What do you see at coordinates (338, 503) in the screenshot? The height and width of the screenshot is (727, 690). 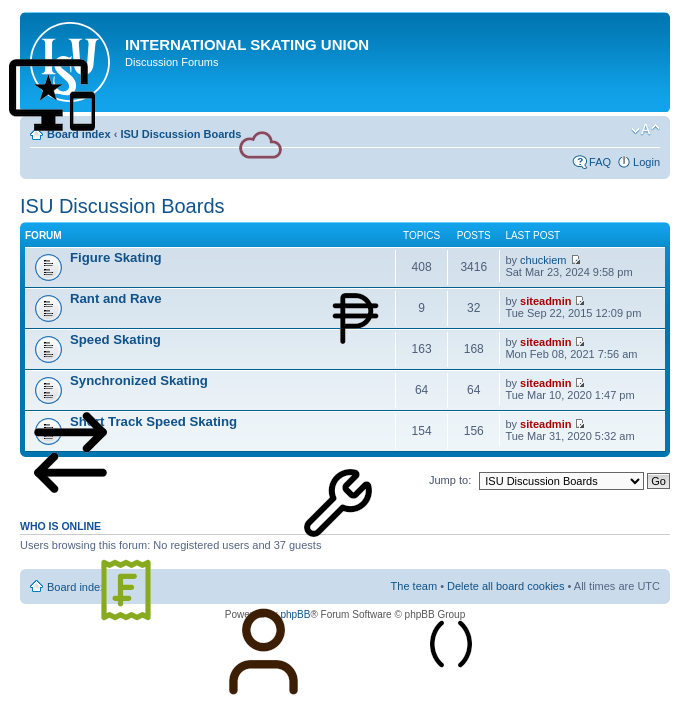 I see `access settings or configuration options` at bounding box center [338, 503].